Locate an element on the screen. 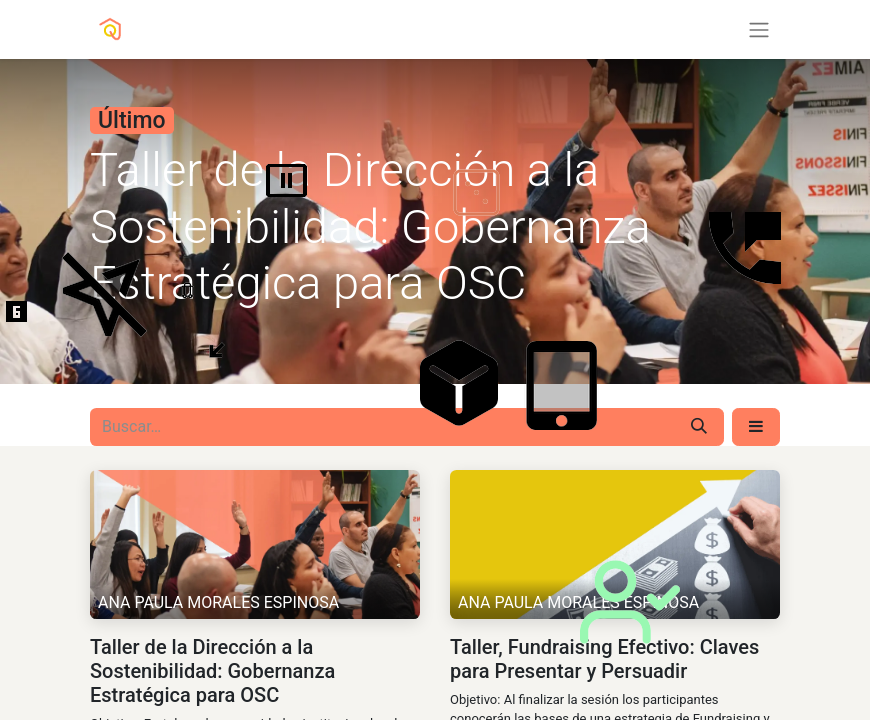 This screenshot has width=870, height=720. pause an ongoing presentation is located at coordinates (286, 180).